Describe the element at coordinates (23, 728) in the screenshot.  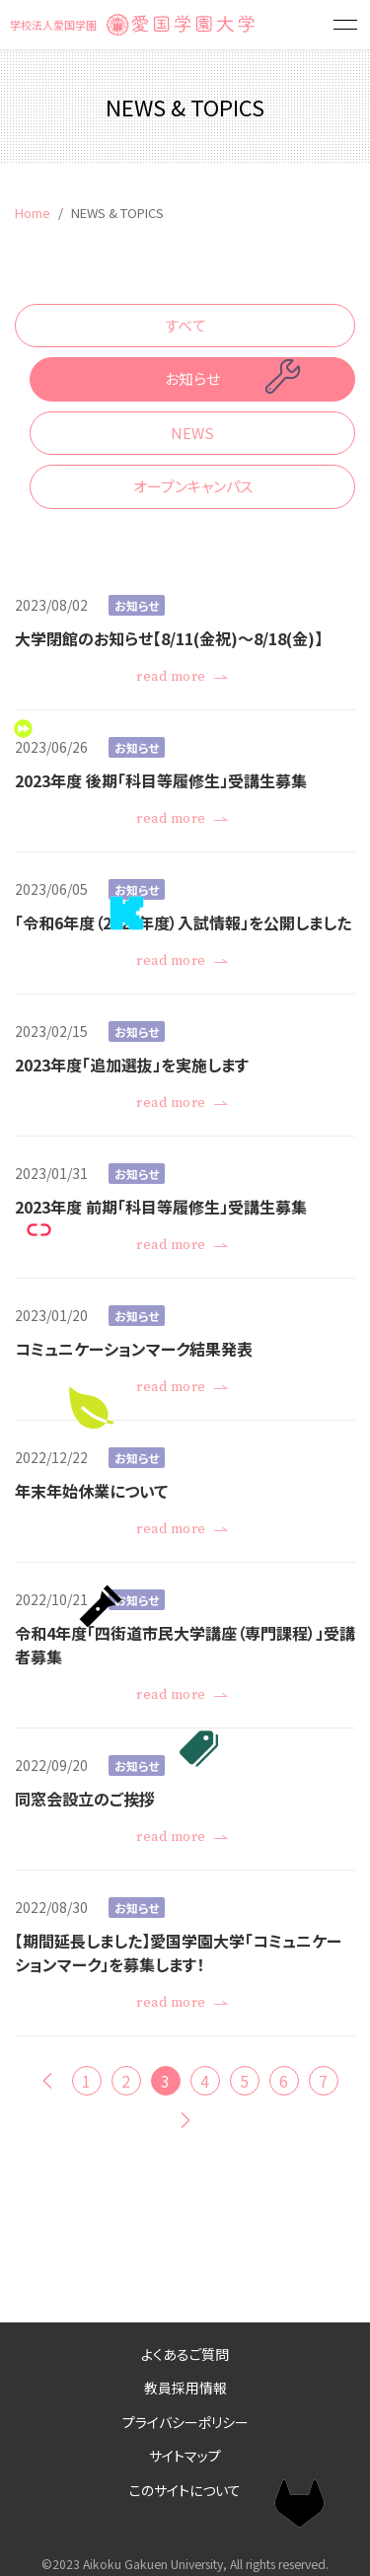
I see `skip to the next track` at that location.